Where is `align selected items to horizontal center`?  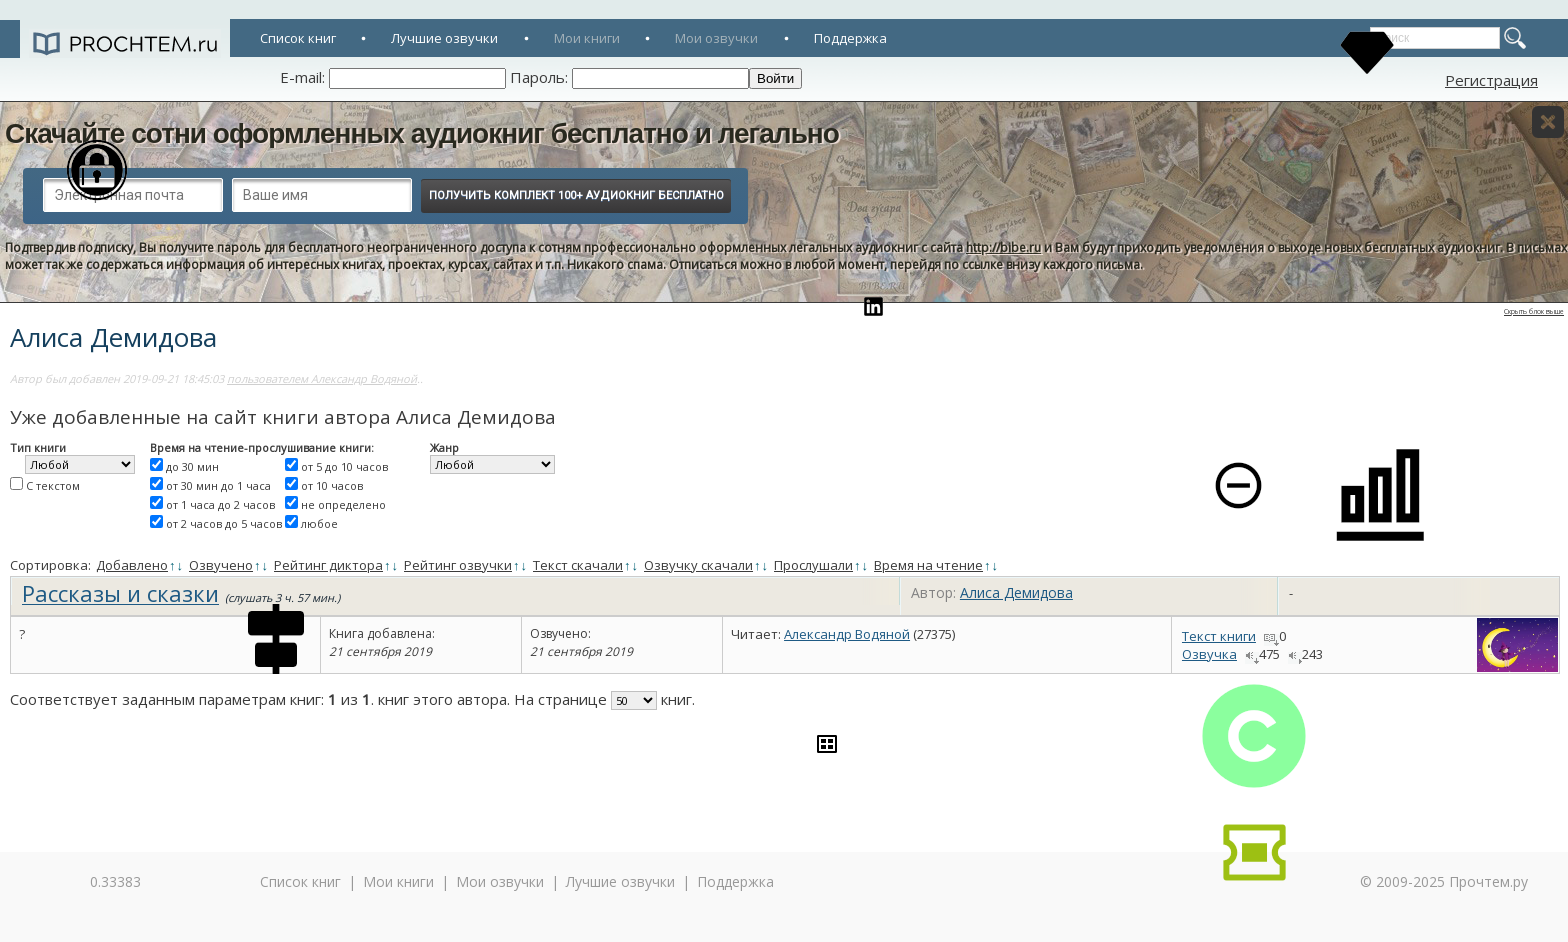 align selected items to horizontal center is located at coordinates (276, 639).